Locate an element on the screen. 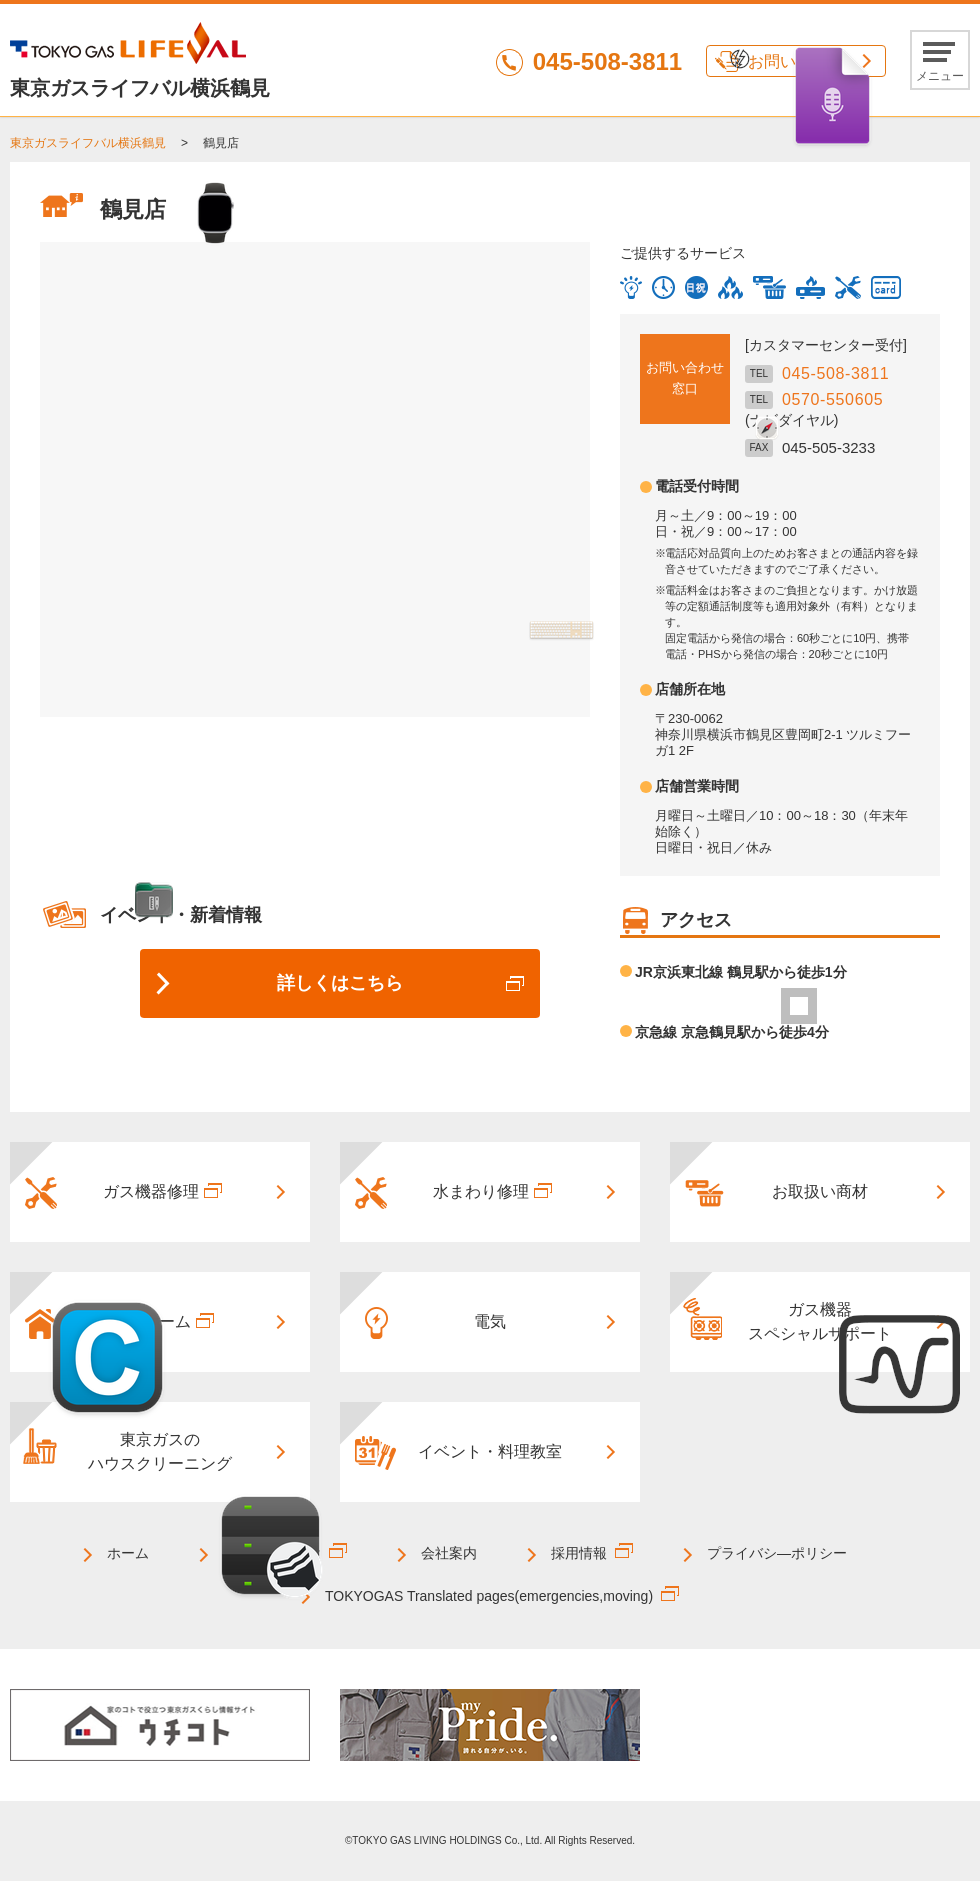 The image size is (980, 1881). maximize the current window to full screen is located at coordinates (799, 1006).